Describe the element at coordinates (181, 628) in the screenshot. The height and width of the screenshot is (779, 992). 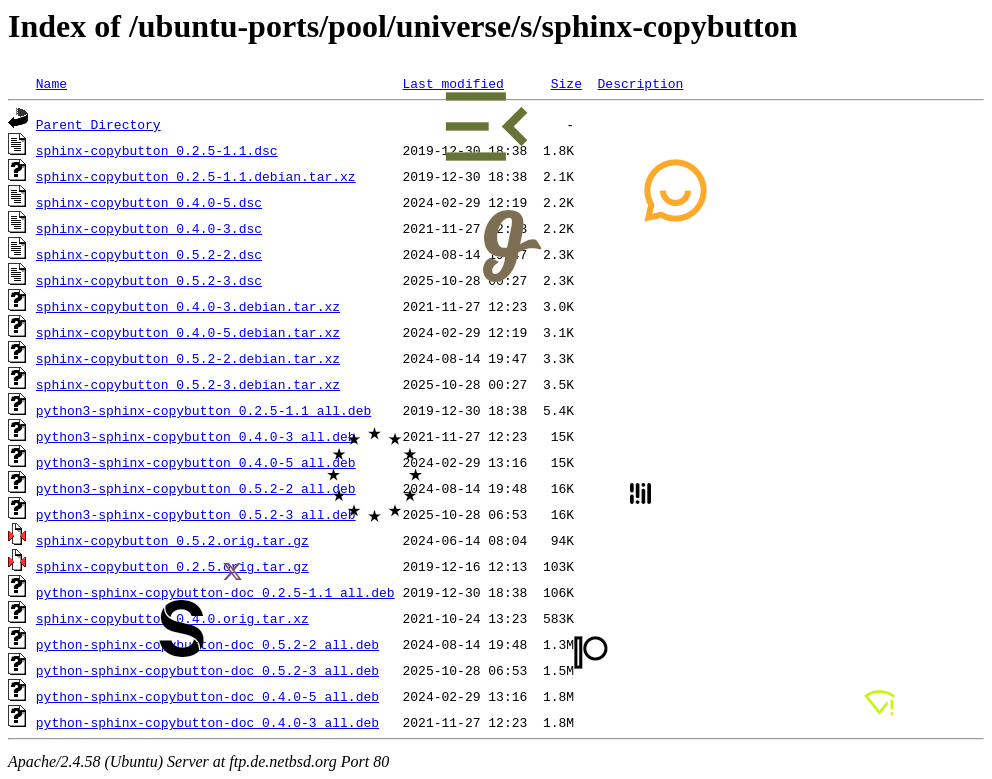
I see `navigate to Sanity CMS integration` at that location.